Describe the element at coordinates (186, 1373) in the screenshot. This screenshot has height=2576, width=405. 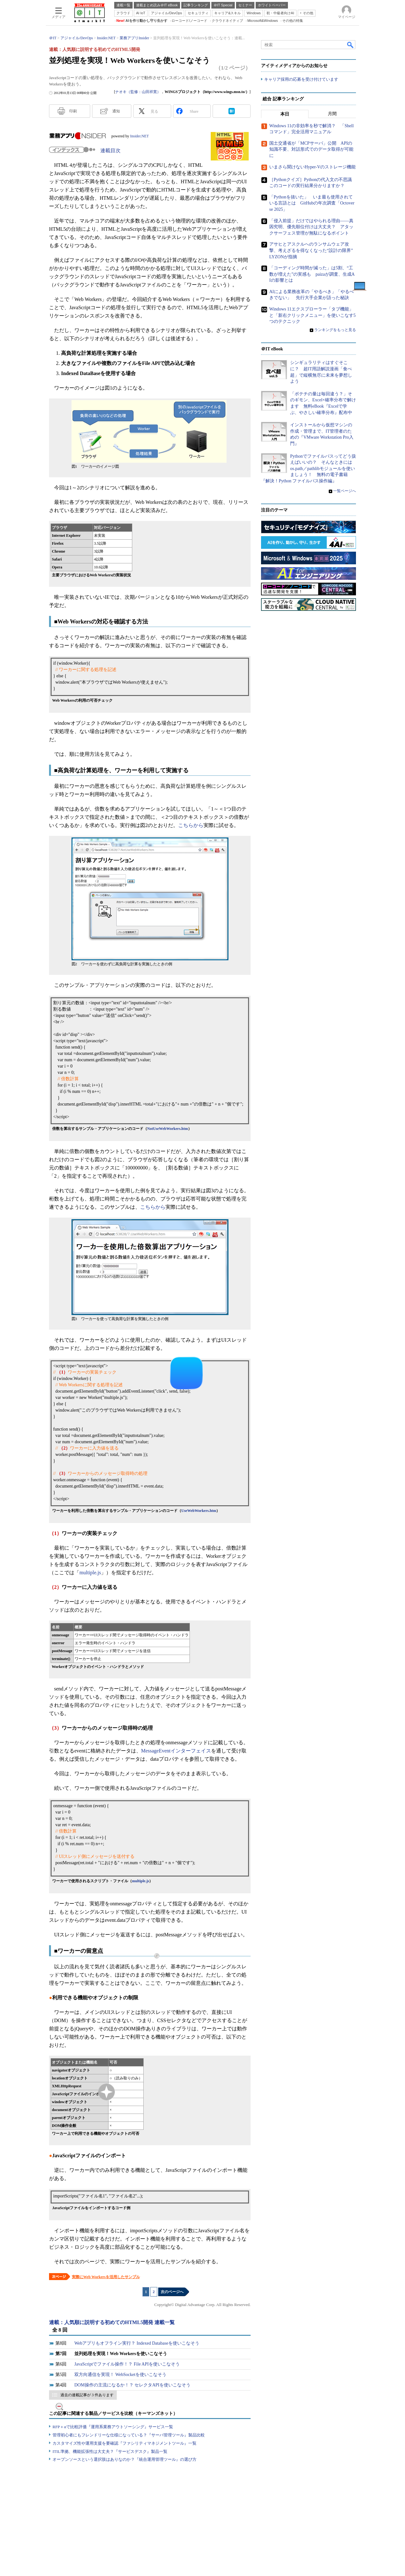
I see `blank app icon template for customization` at that location.